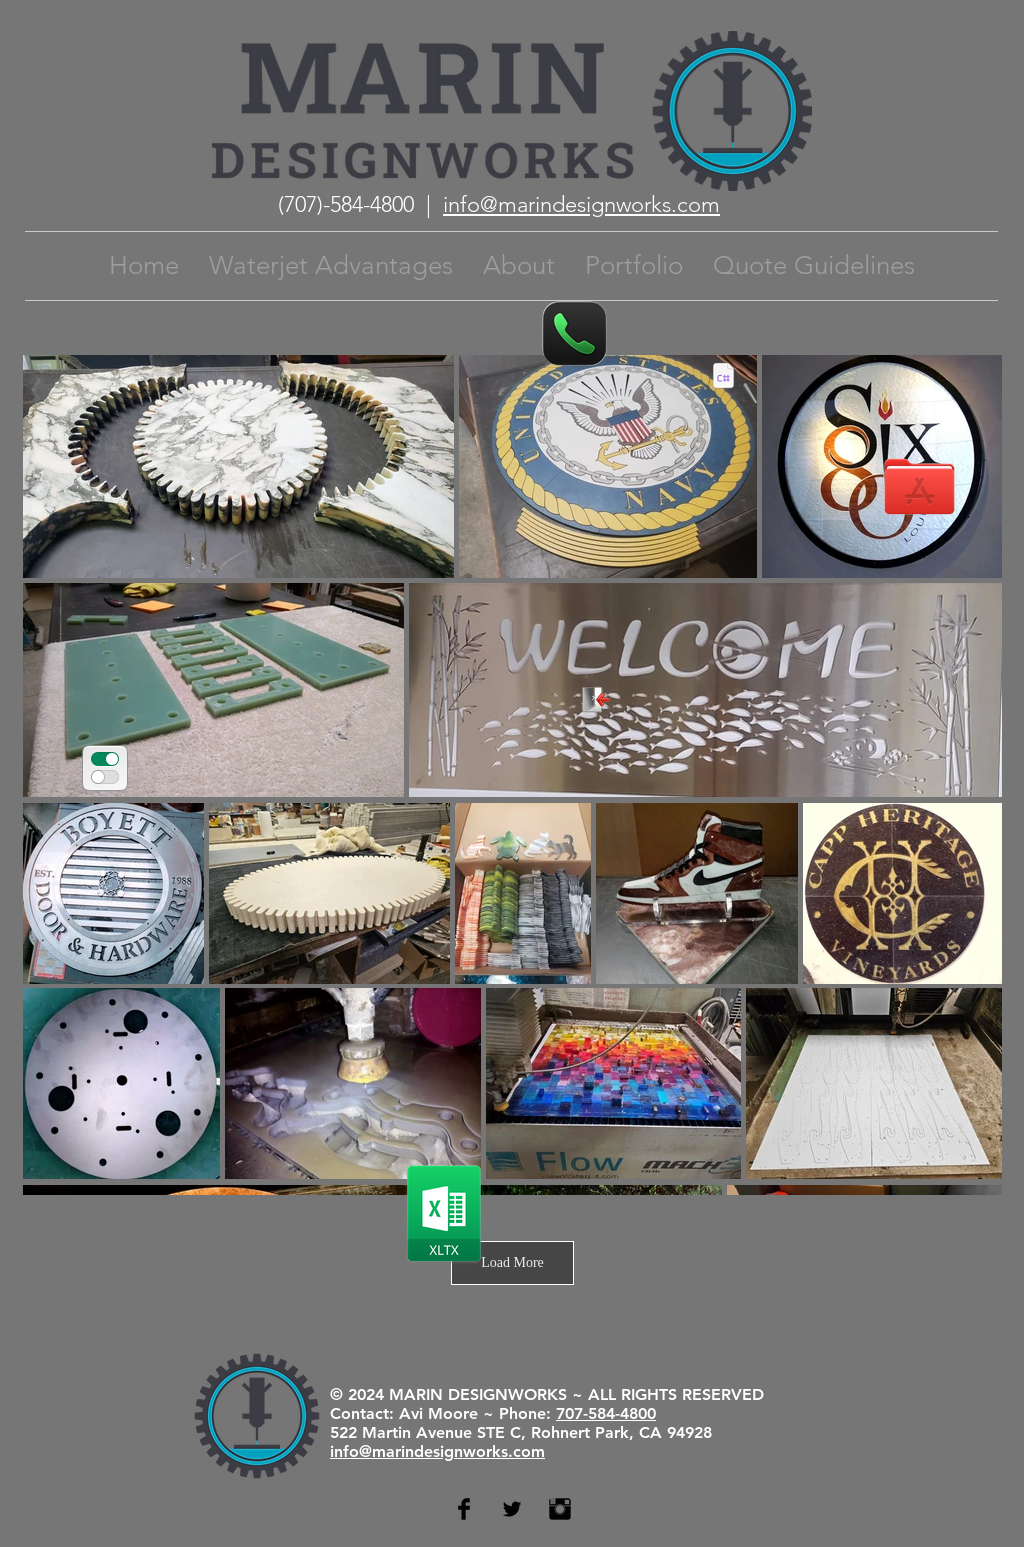 The image size is (1024, 1547). I want to click on open templates folder, so click(919, 486).